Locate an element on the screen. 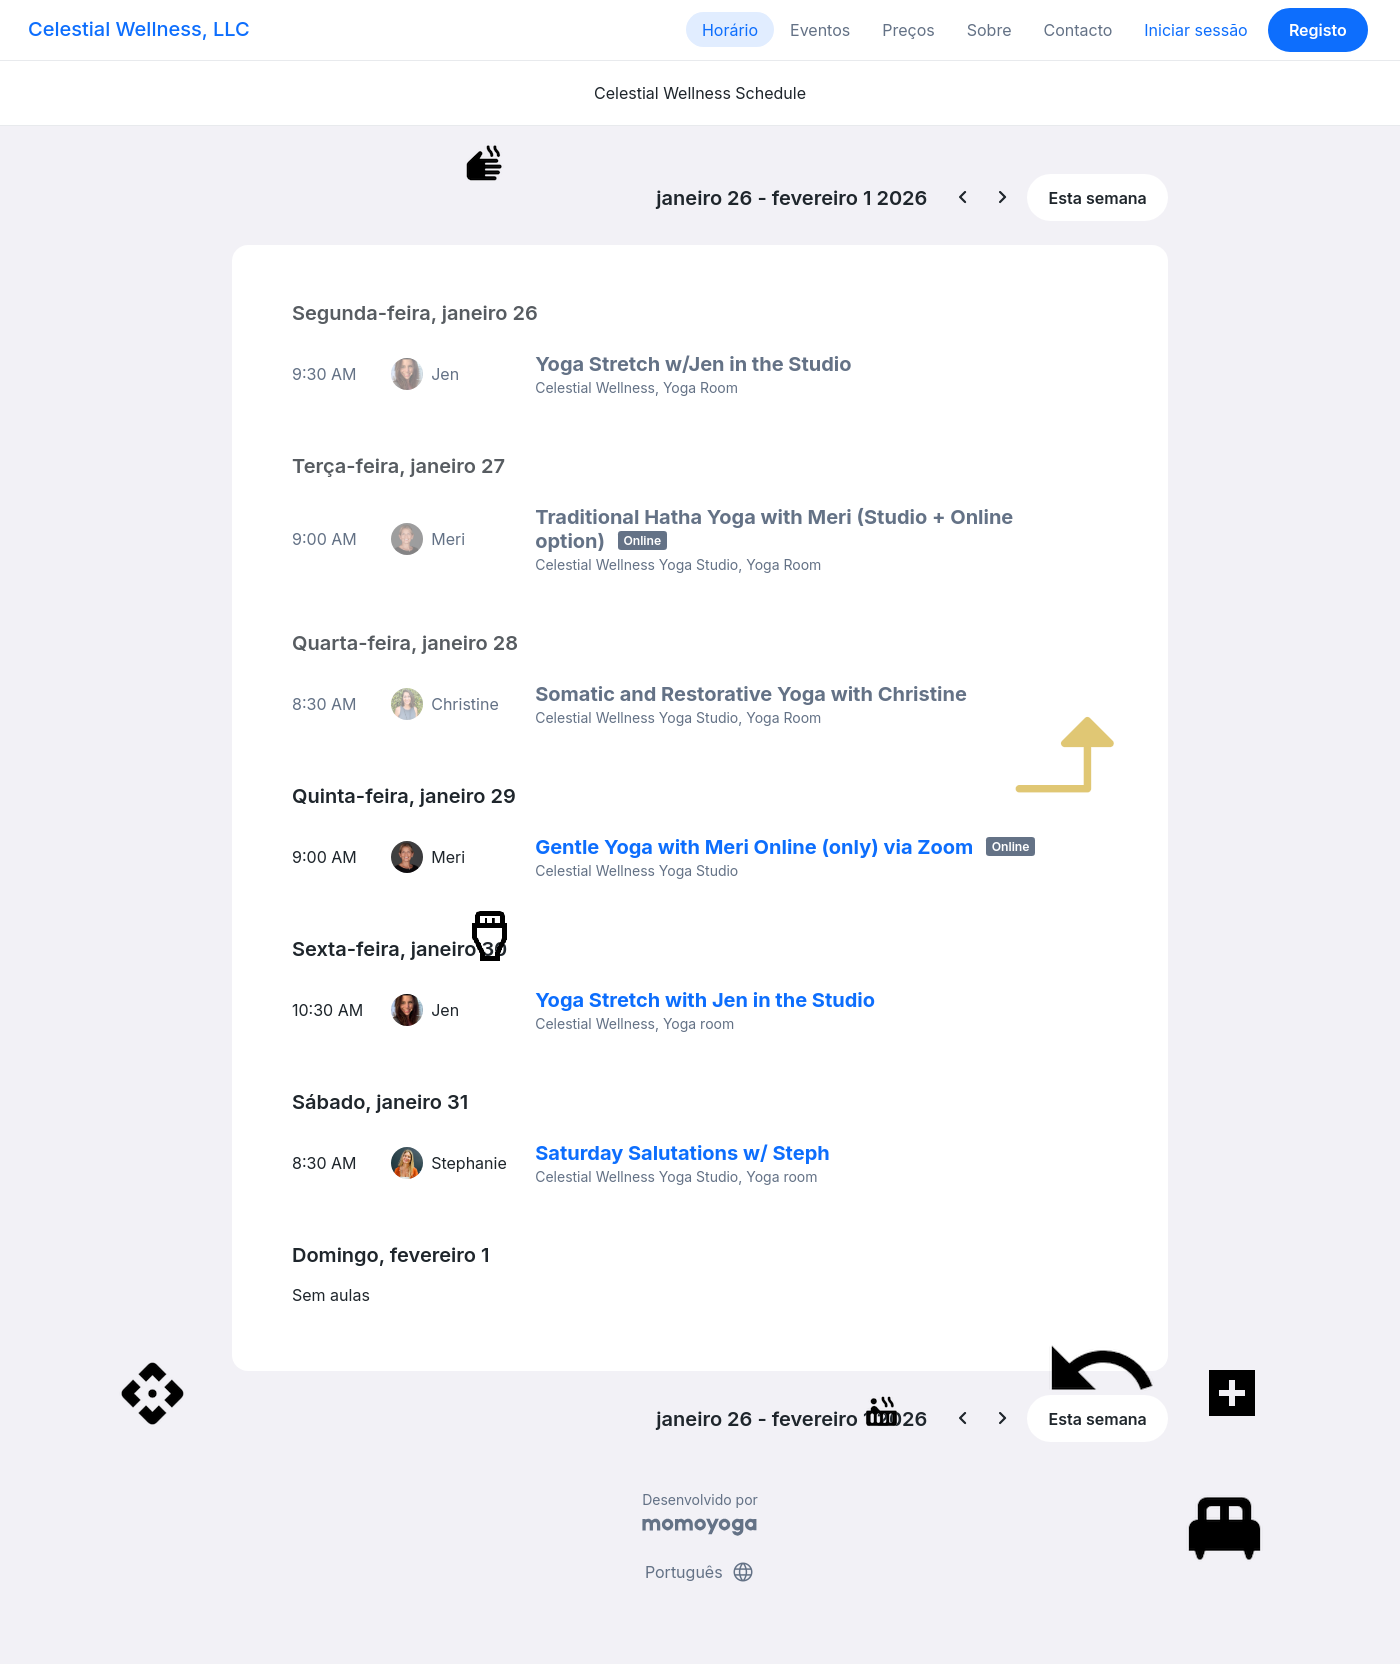 The height and width of the screenshot is (1664, 1400). select single bed room option is located at coordinates (1224, 1528).